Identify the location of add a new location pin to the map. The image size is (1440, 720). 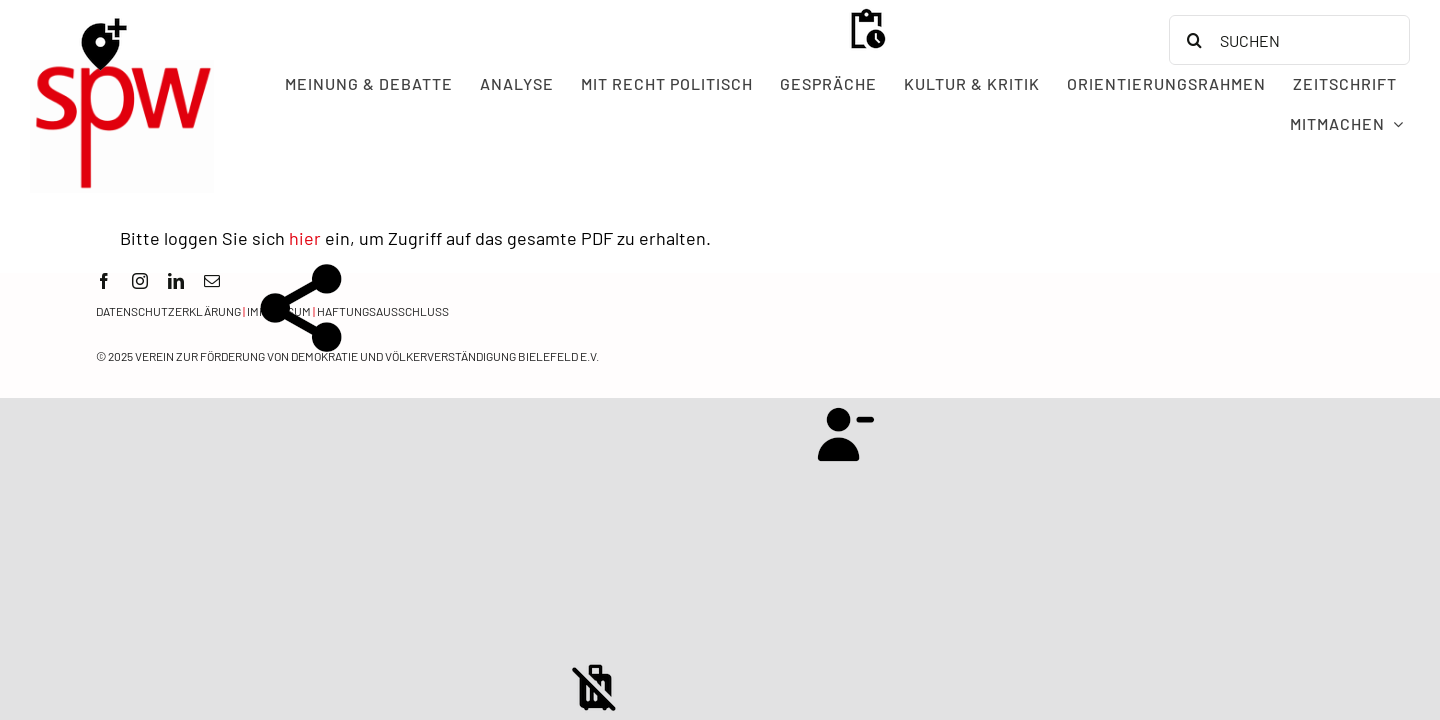
(100, 44).